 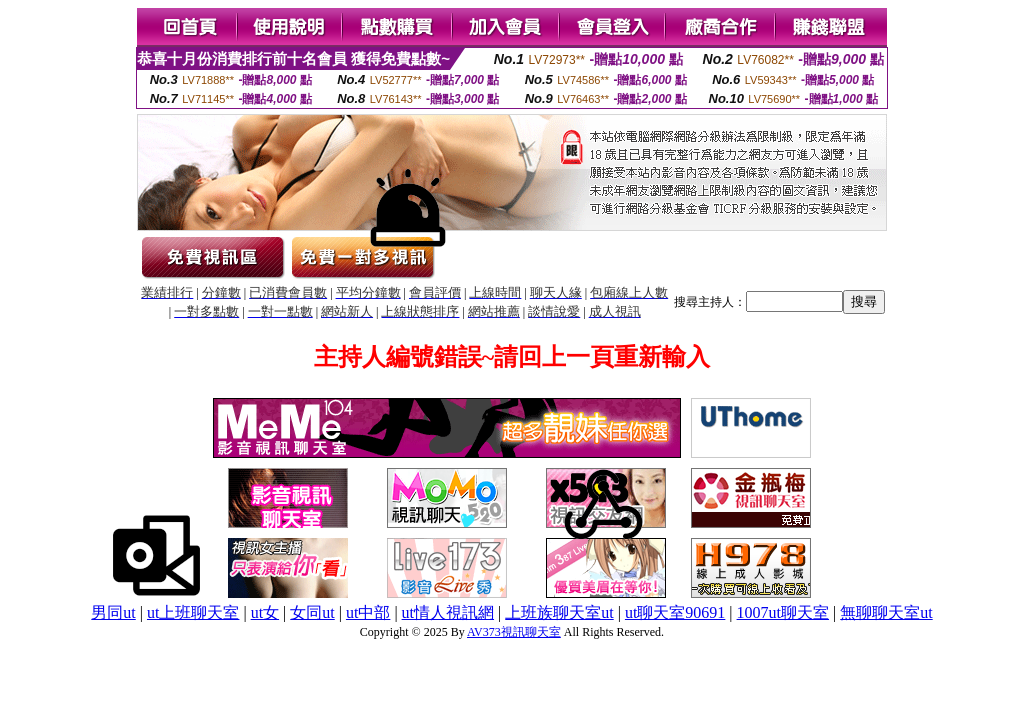 I want to click on open Microsoft Outlook email app, so click(x=156, y=555).